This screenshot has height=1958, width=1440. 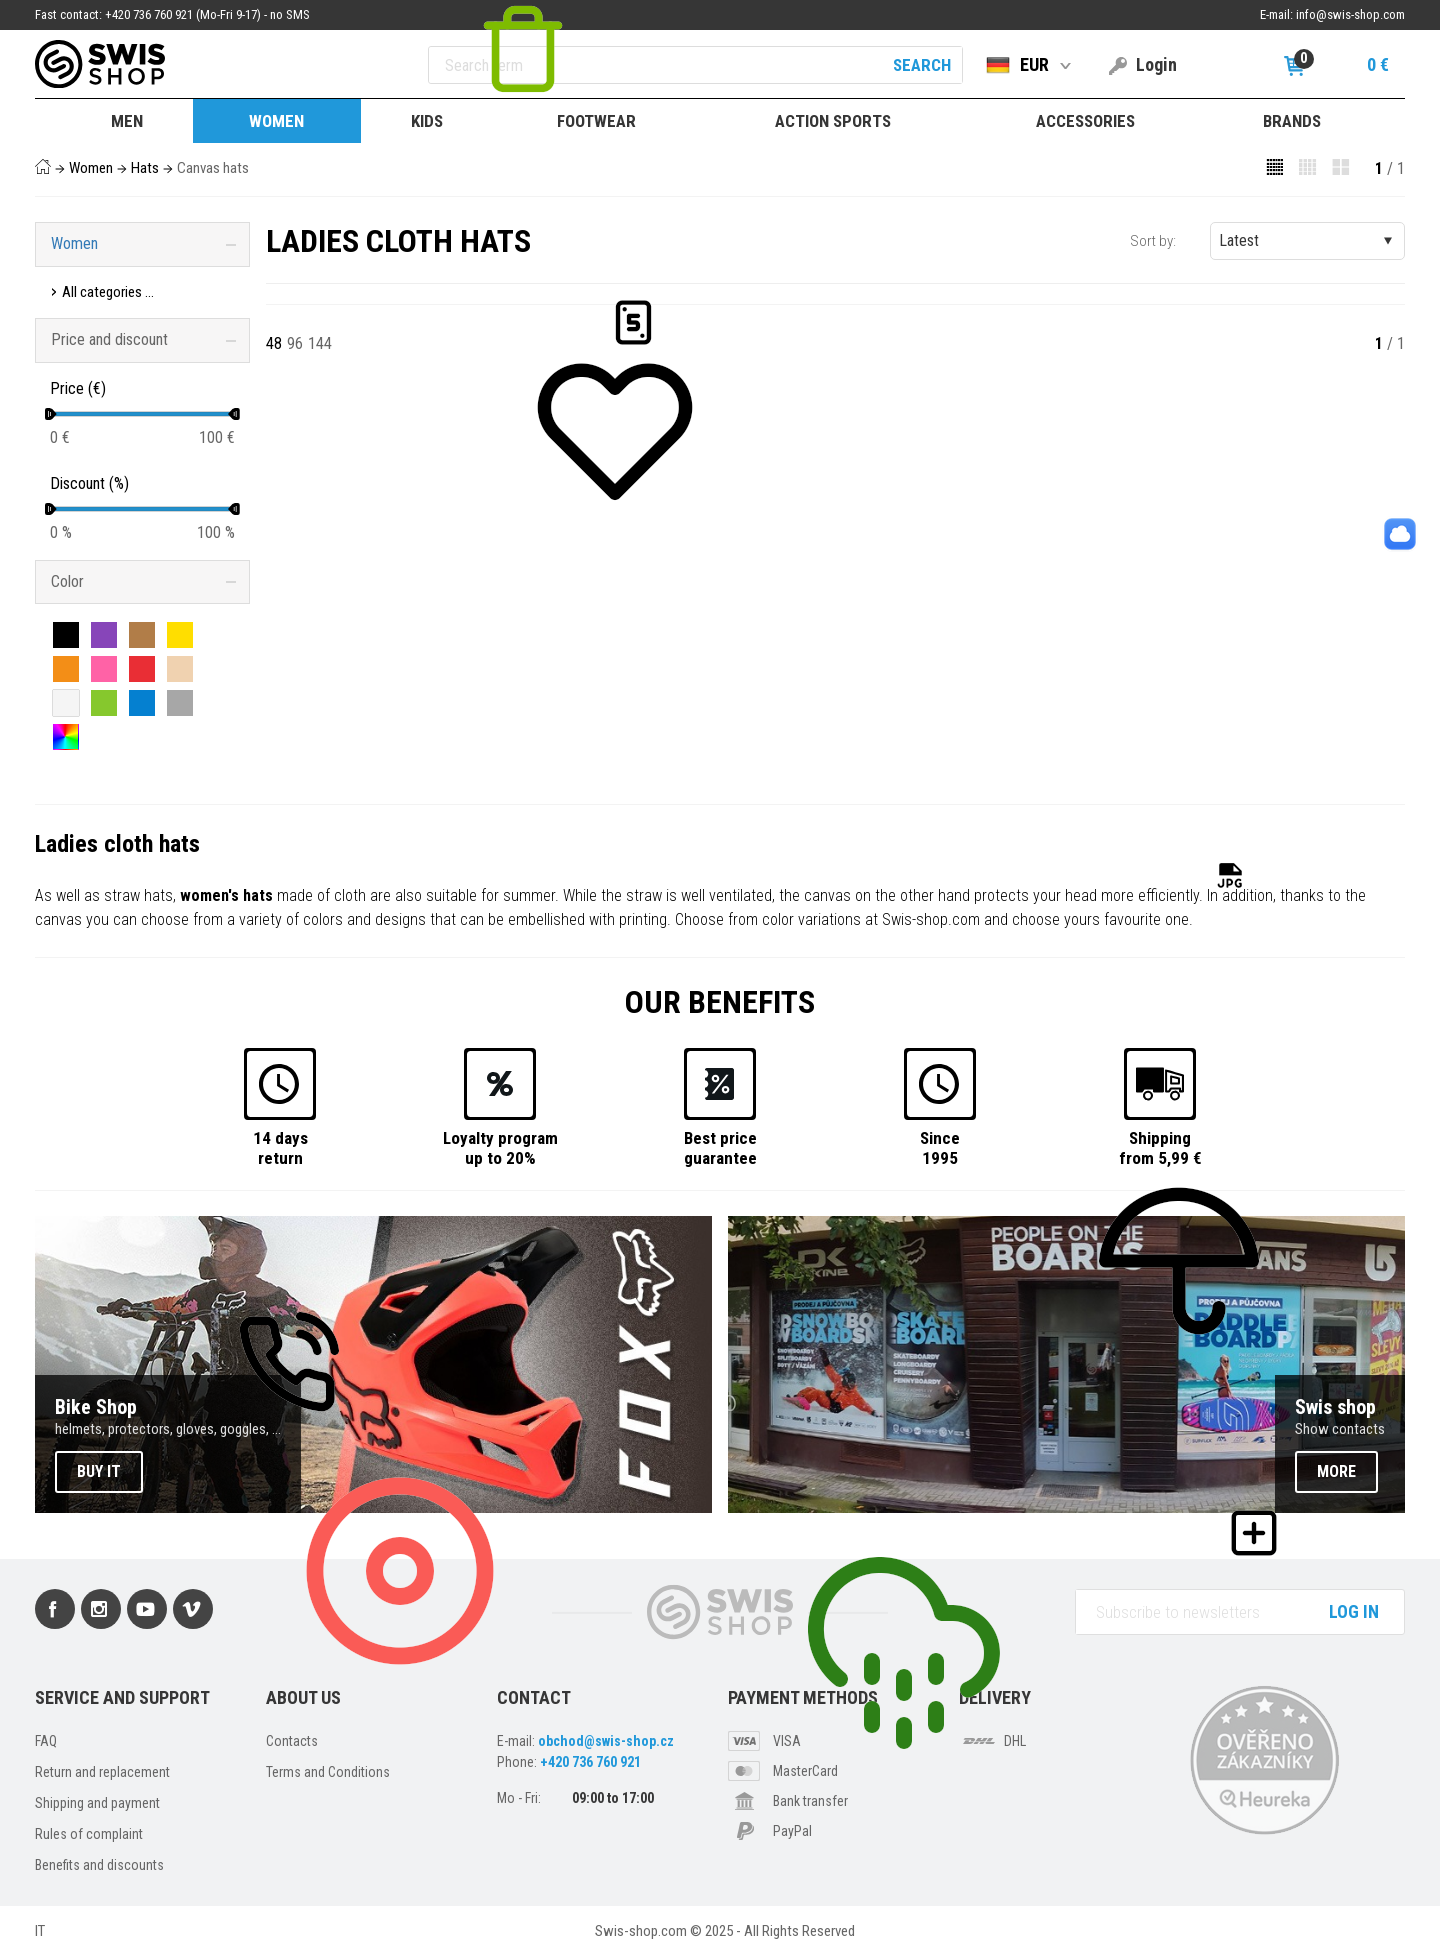 What do you see at coordinates (615, 431) in the screenshot?
I see `add item to favorites` at bounding box center [615, 431].